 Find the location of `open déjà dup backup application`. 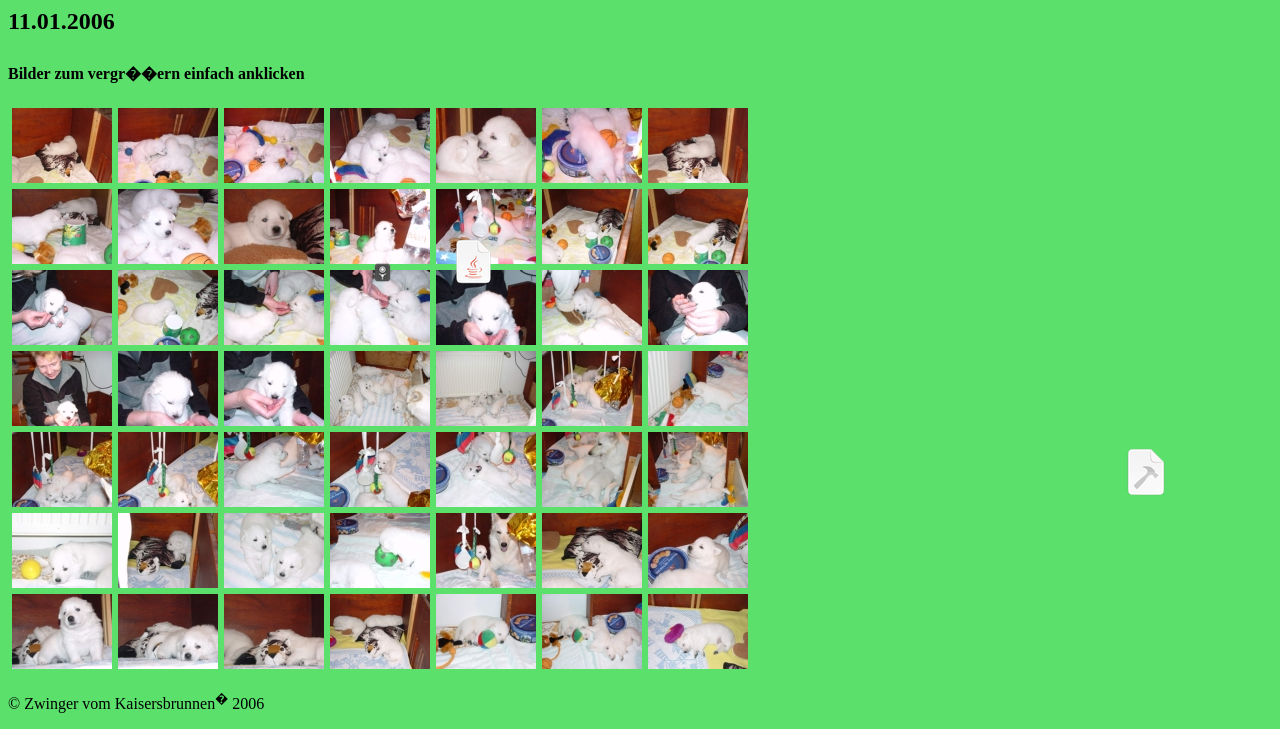

open déjà dup backup application is located at coordinates (382, 272).